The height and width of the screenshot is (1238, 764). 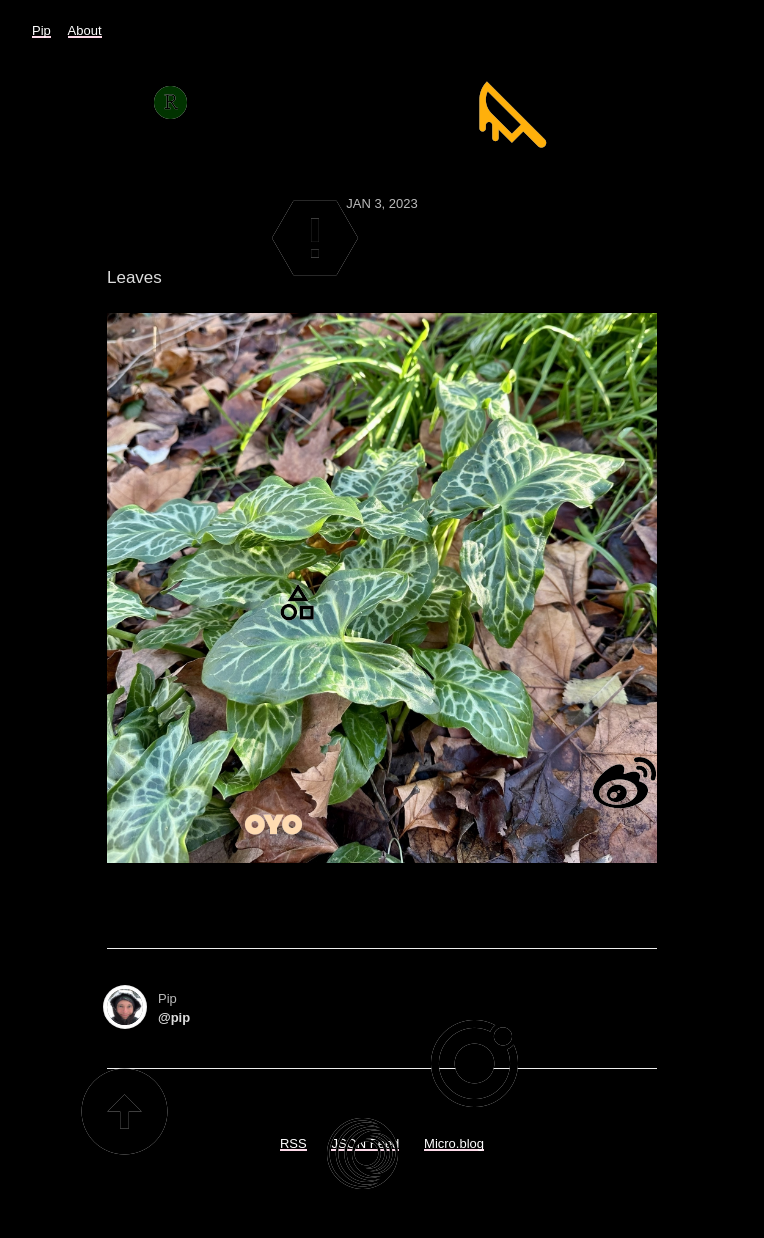 I want to click on indicates mature or violent content warning, so click(x=511, y=115).